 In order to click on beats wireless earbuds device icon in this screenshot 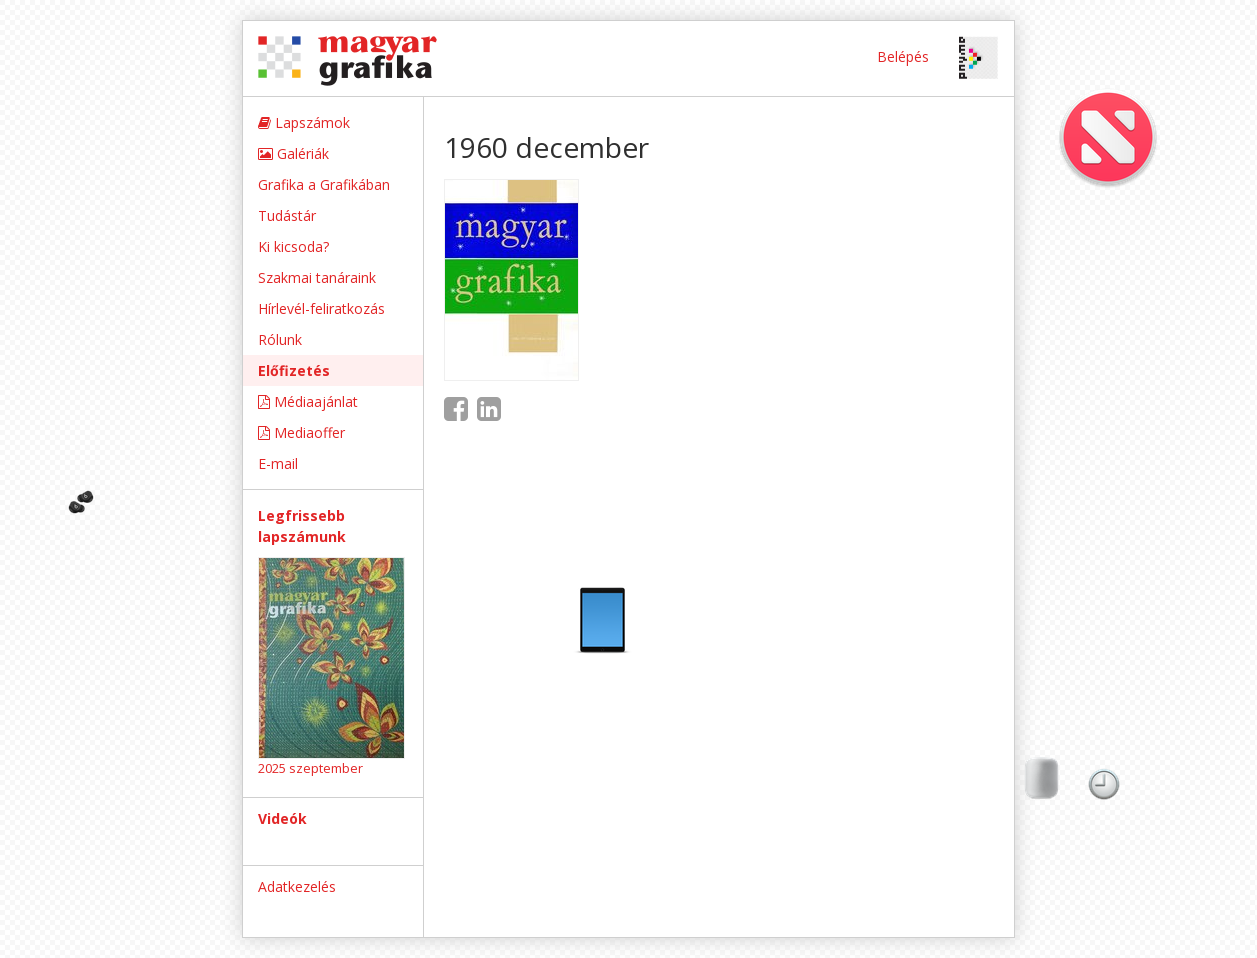, I will do `click(81, 502)`.